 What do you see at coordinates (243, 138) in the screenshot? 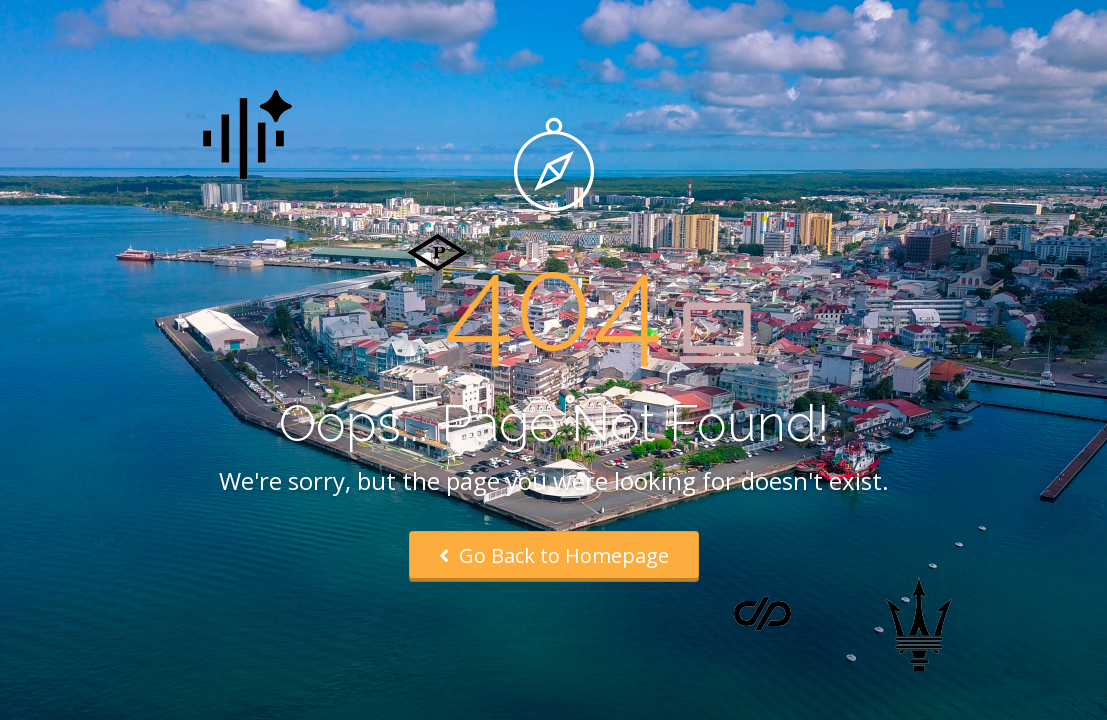
I see `activate AI voice assistant` at bounding box center [243, 138].